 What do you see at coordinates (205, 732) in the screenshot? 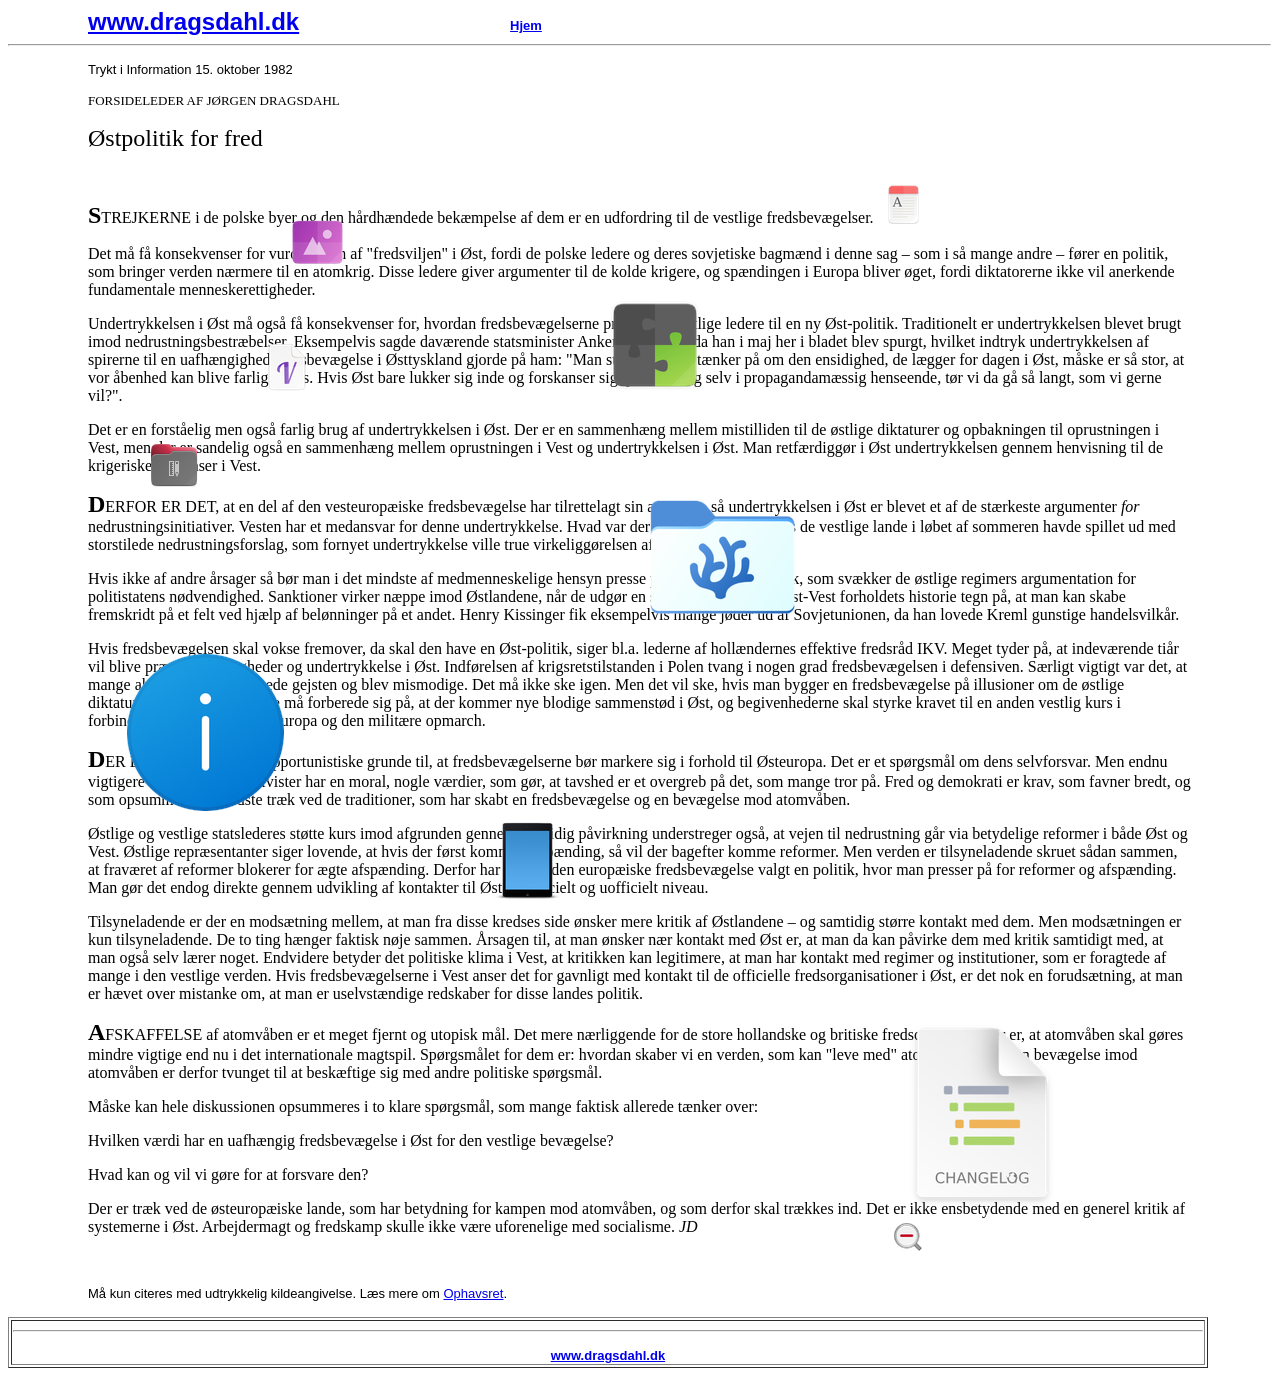
I see `view more information about this item` at bounding box center [205, 732].